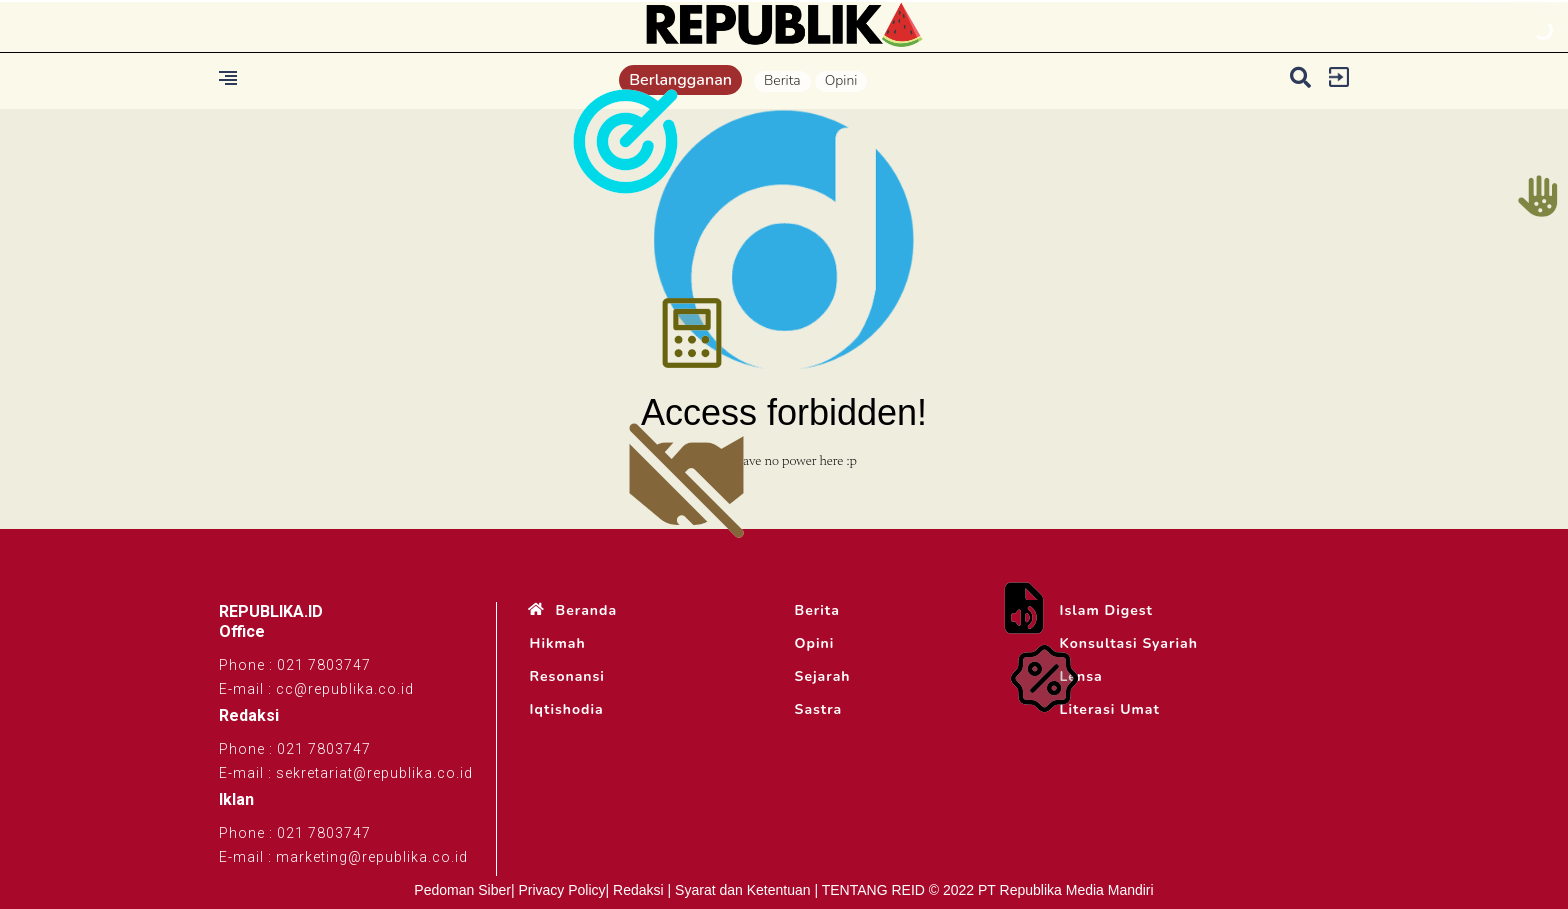 This screenshot has width=1568, height=909. What do you see at coordinates (692, 333) in the screenshot?
I see `open the calculator app` at bounding box center [692, 333].